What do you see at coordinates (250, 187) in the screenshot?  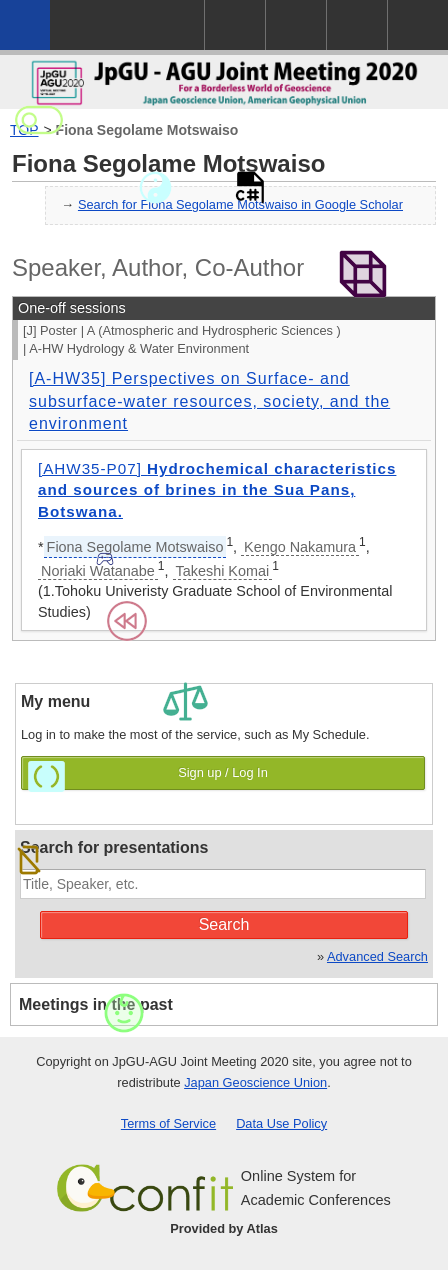 I see `open a C# source code file` at bounding box center [250, 187].